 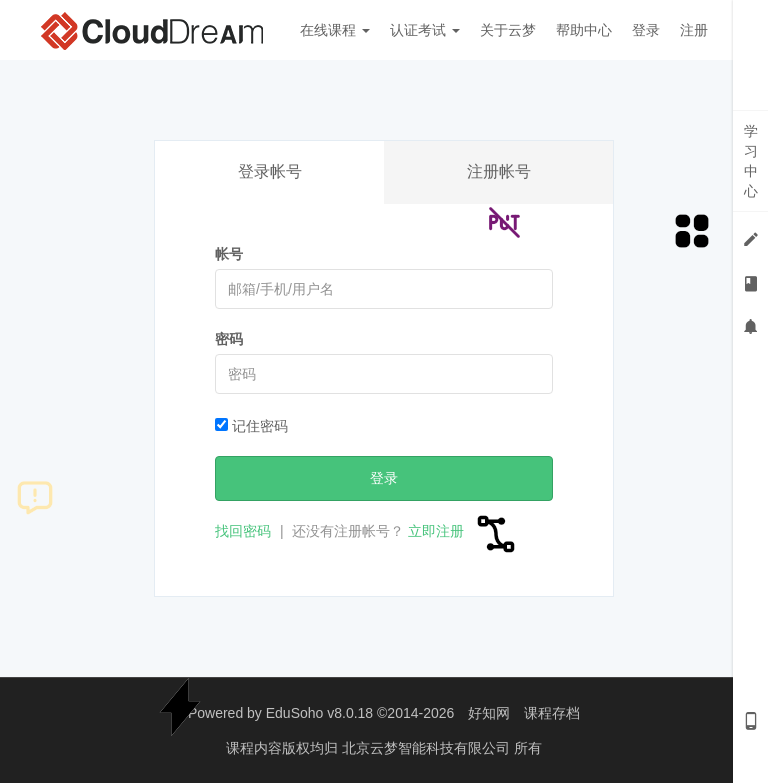 What do you see at coordinates (180, 707) in the screenshot?
I see `indicates quick actions or instant features` at bounding box center [180, 707].